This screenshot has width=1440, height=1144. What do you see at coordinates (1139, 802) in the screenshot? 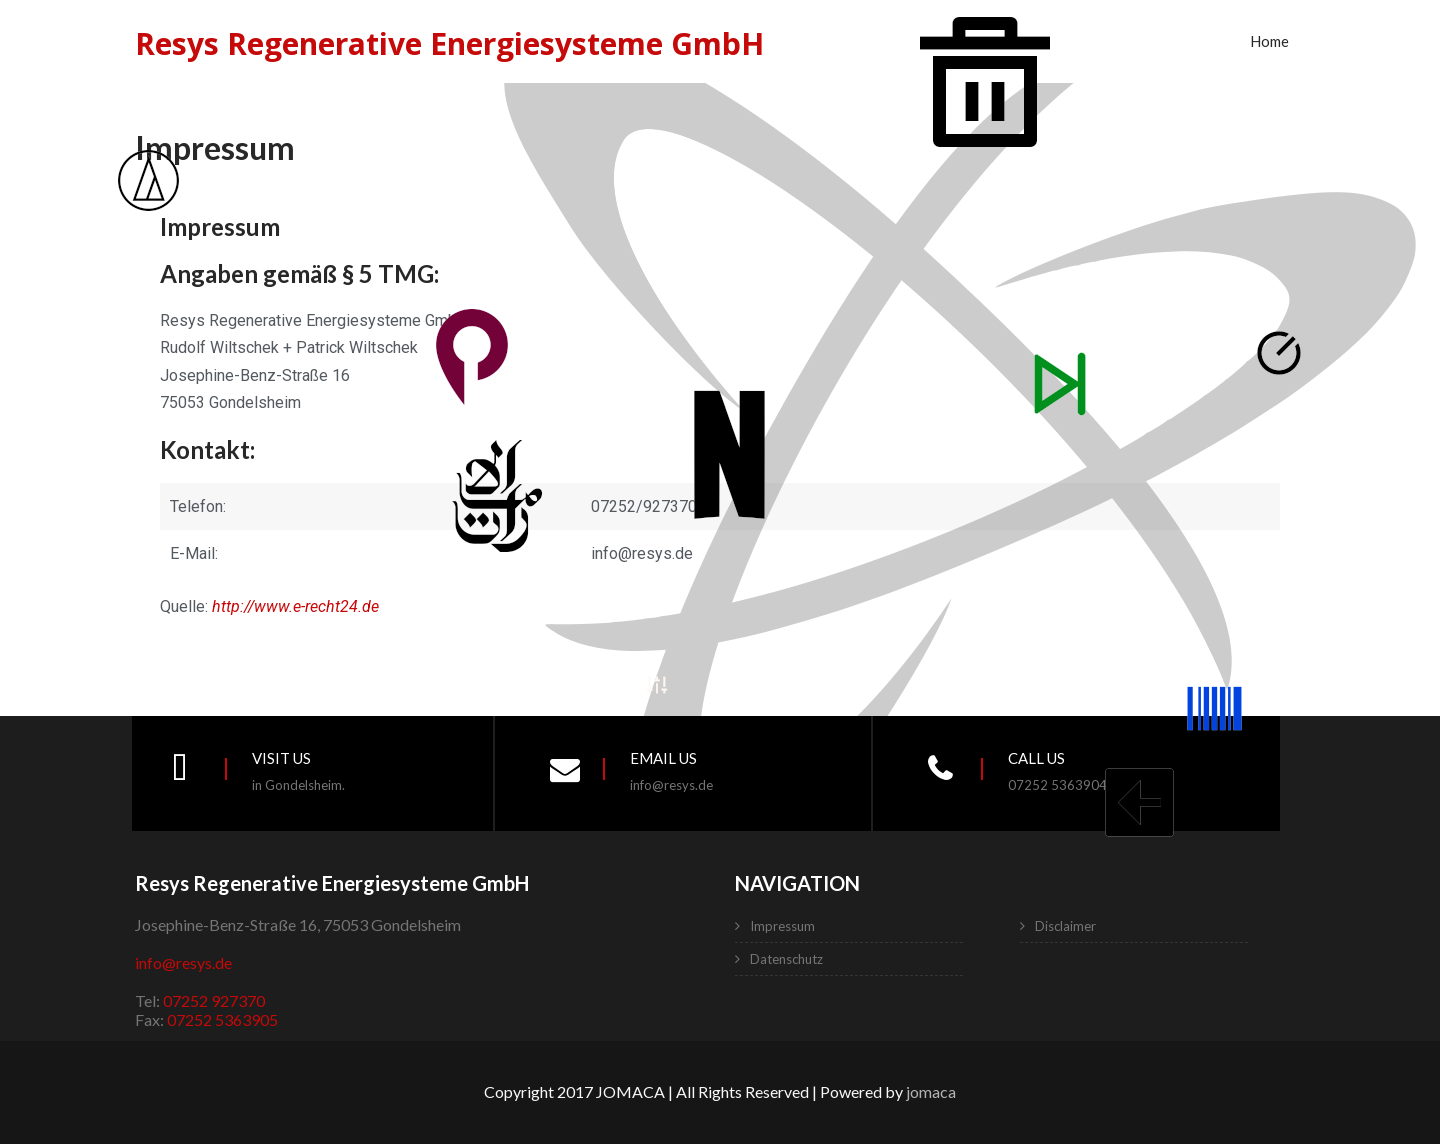
I see `go back to the previous screen` at bounding box center [1139, 802].